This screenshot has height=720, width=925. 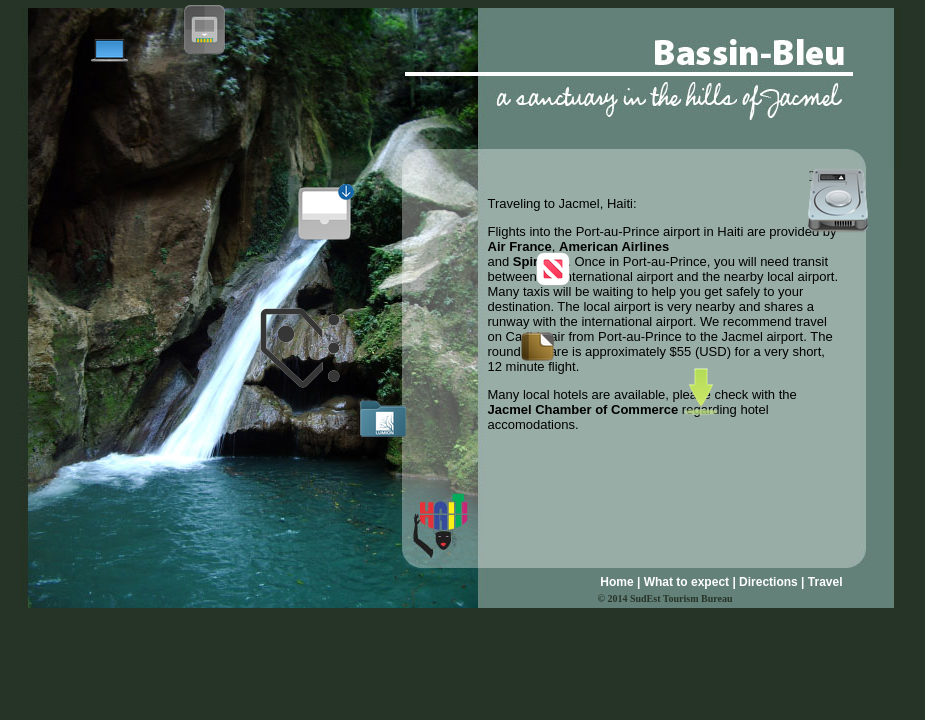 What do you see at coordinates (838, 200) in the screenshot?
I see `access local hard drive storage` at bounding box center [838, 200].